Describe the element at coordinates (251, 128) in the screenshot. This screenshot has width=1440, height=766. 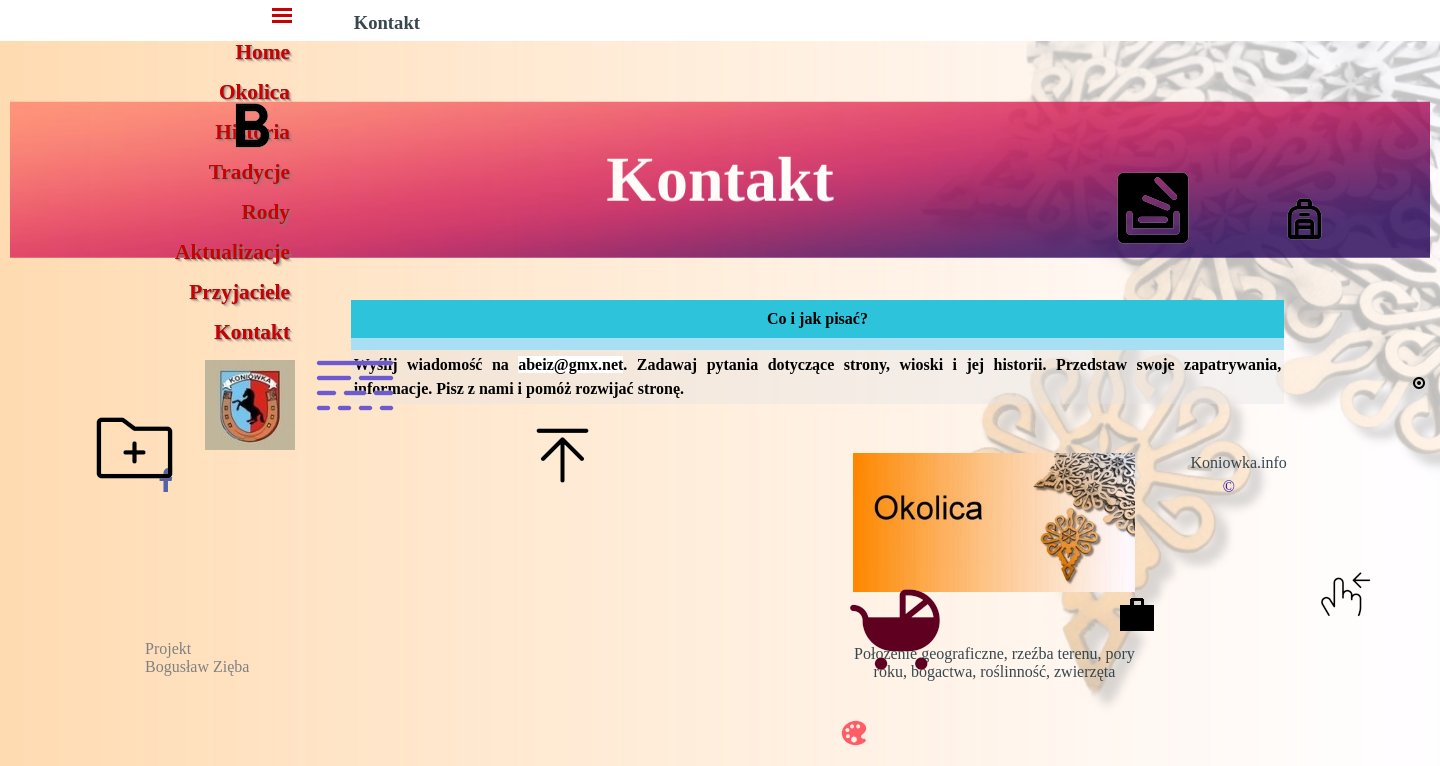
I see `apply bold formatting to selected text` at that location.